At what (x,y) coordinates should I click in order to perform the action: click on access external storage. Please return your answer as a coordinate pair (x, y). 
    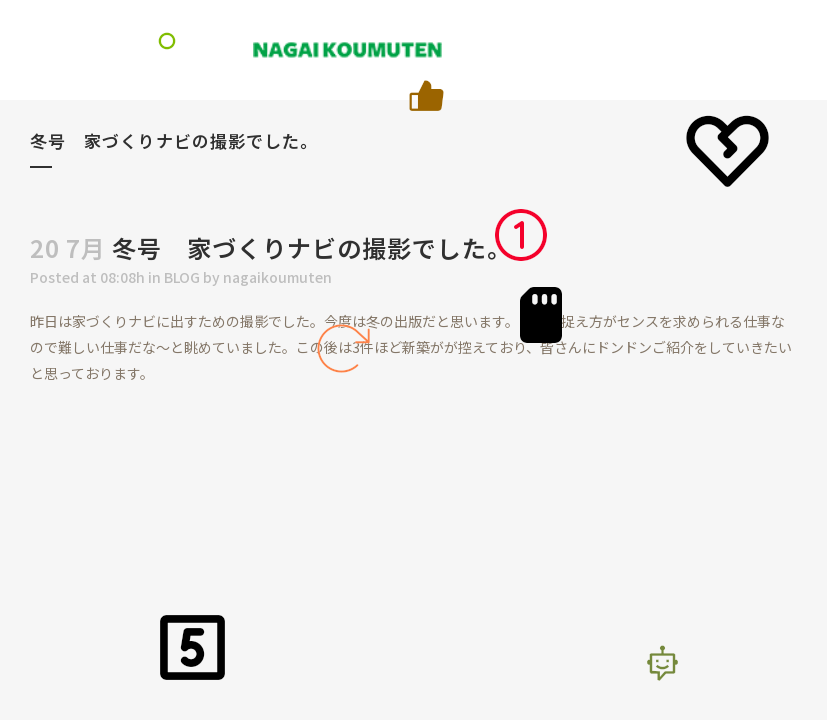
    Looking at the image, I should click on (541, 315).